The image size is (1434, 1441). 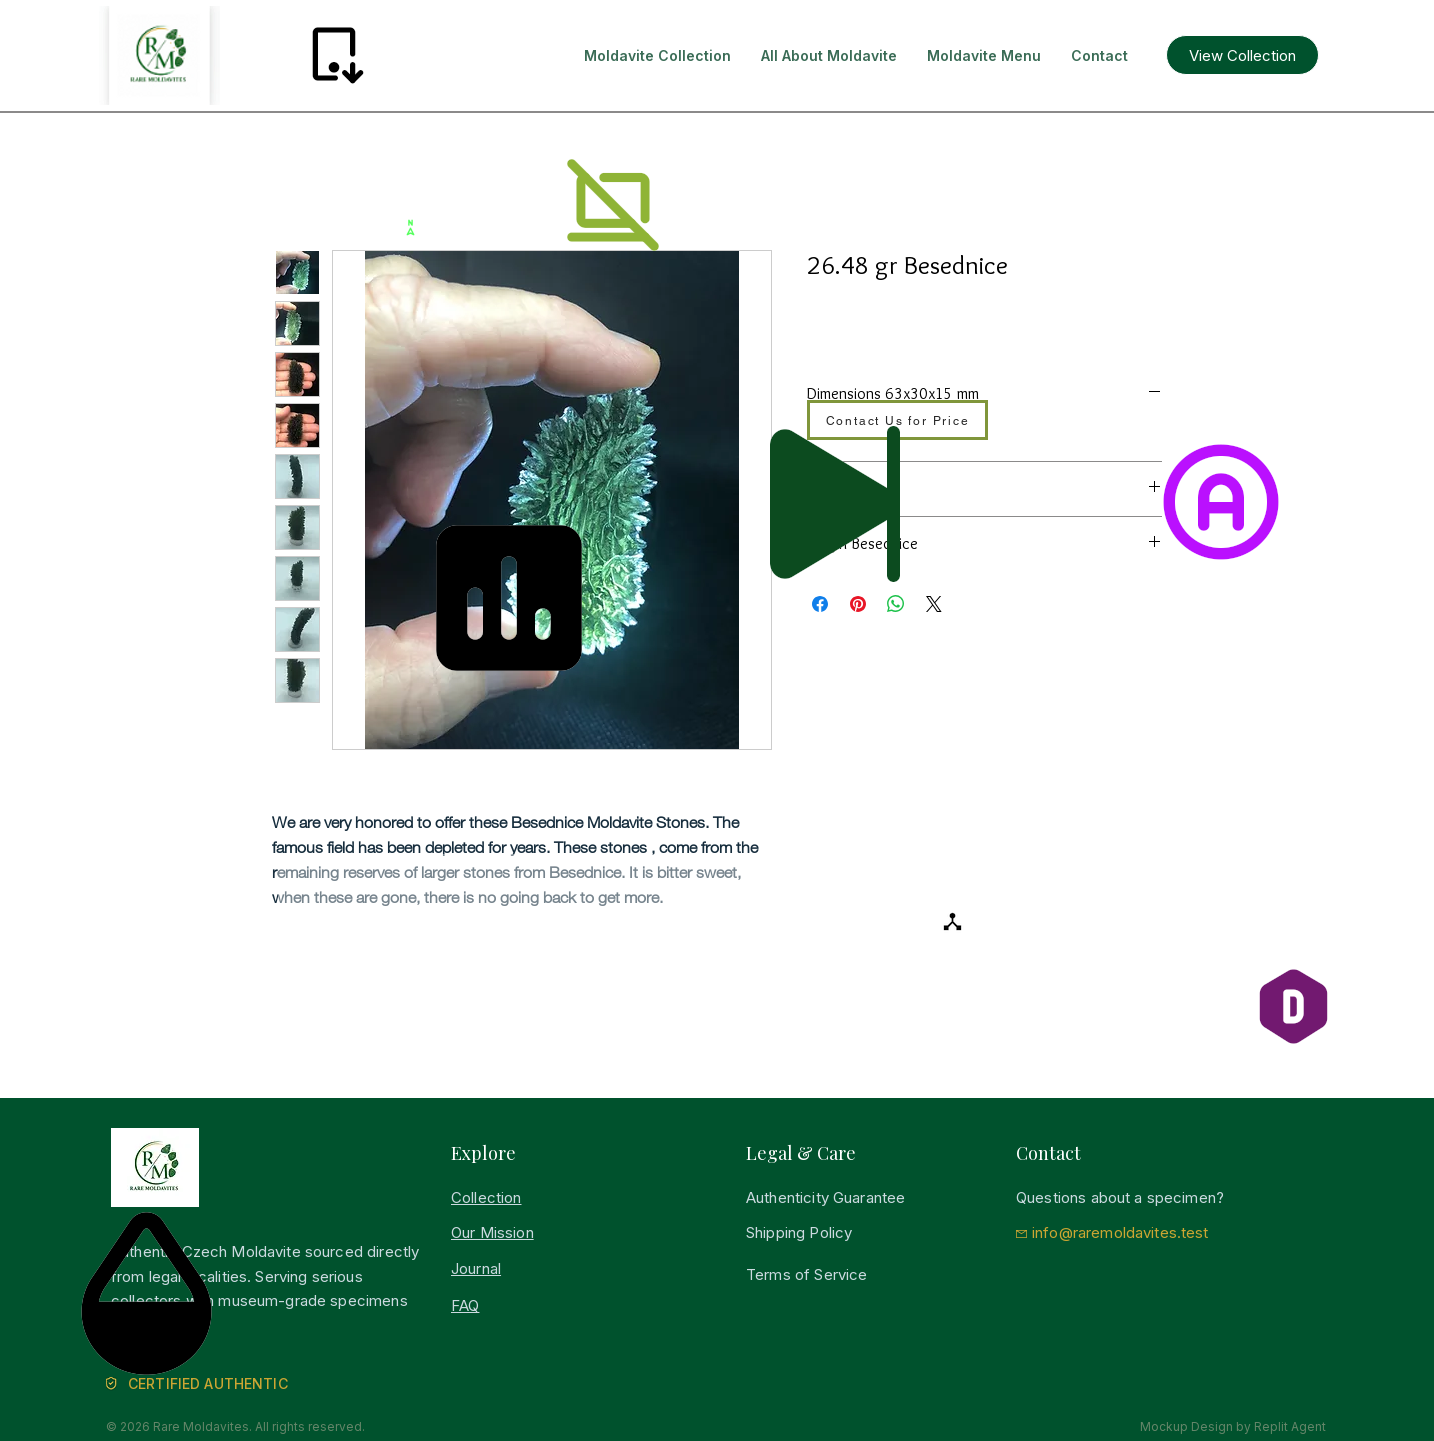 What do you see at coordinates (410, 227) in the screenshot?
I see `orient map to face north` at bounding box center [410, 227].